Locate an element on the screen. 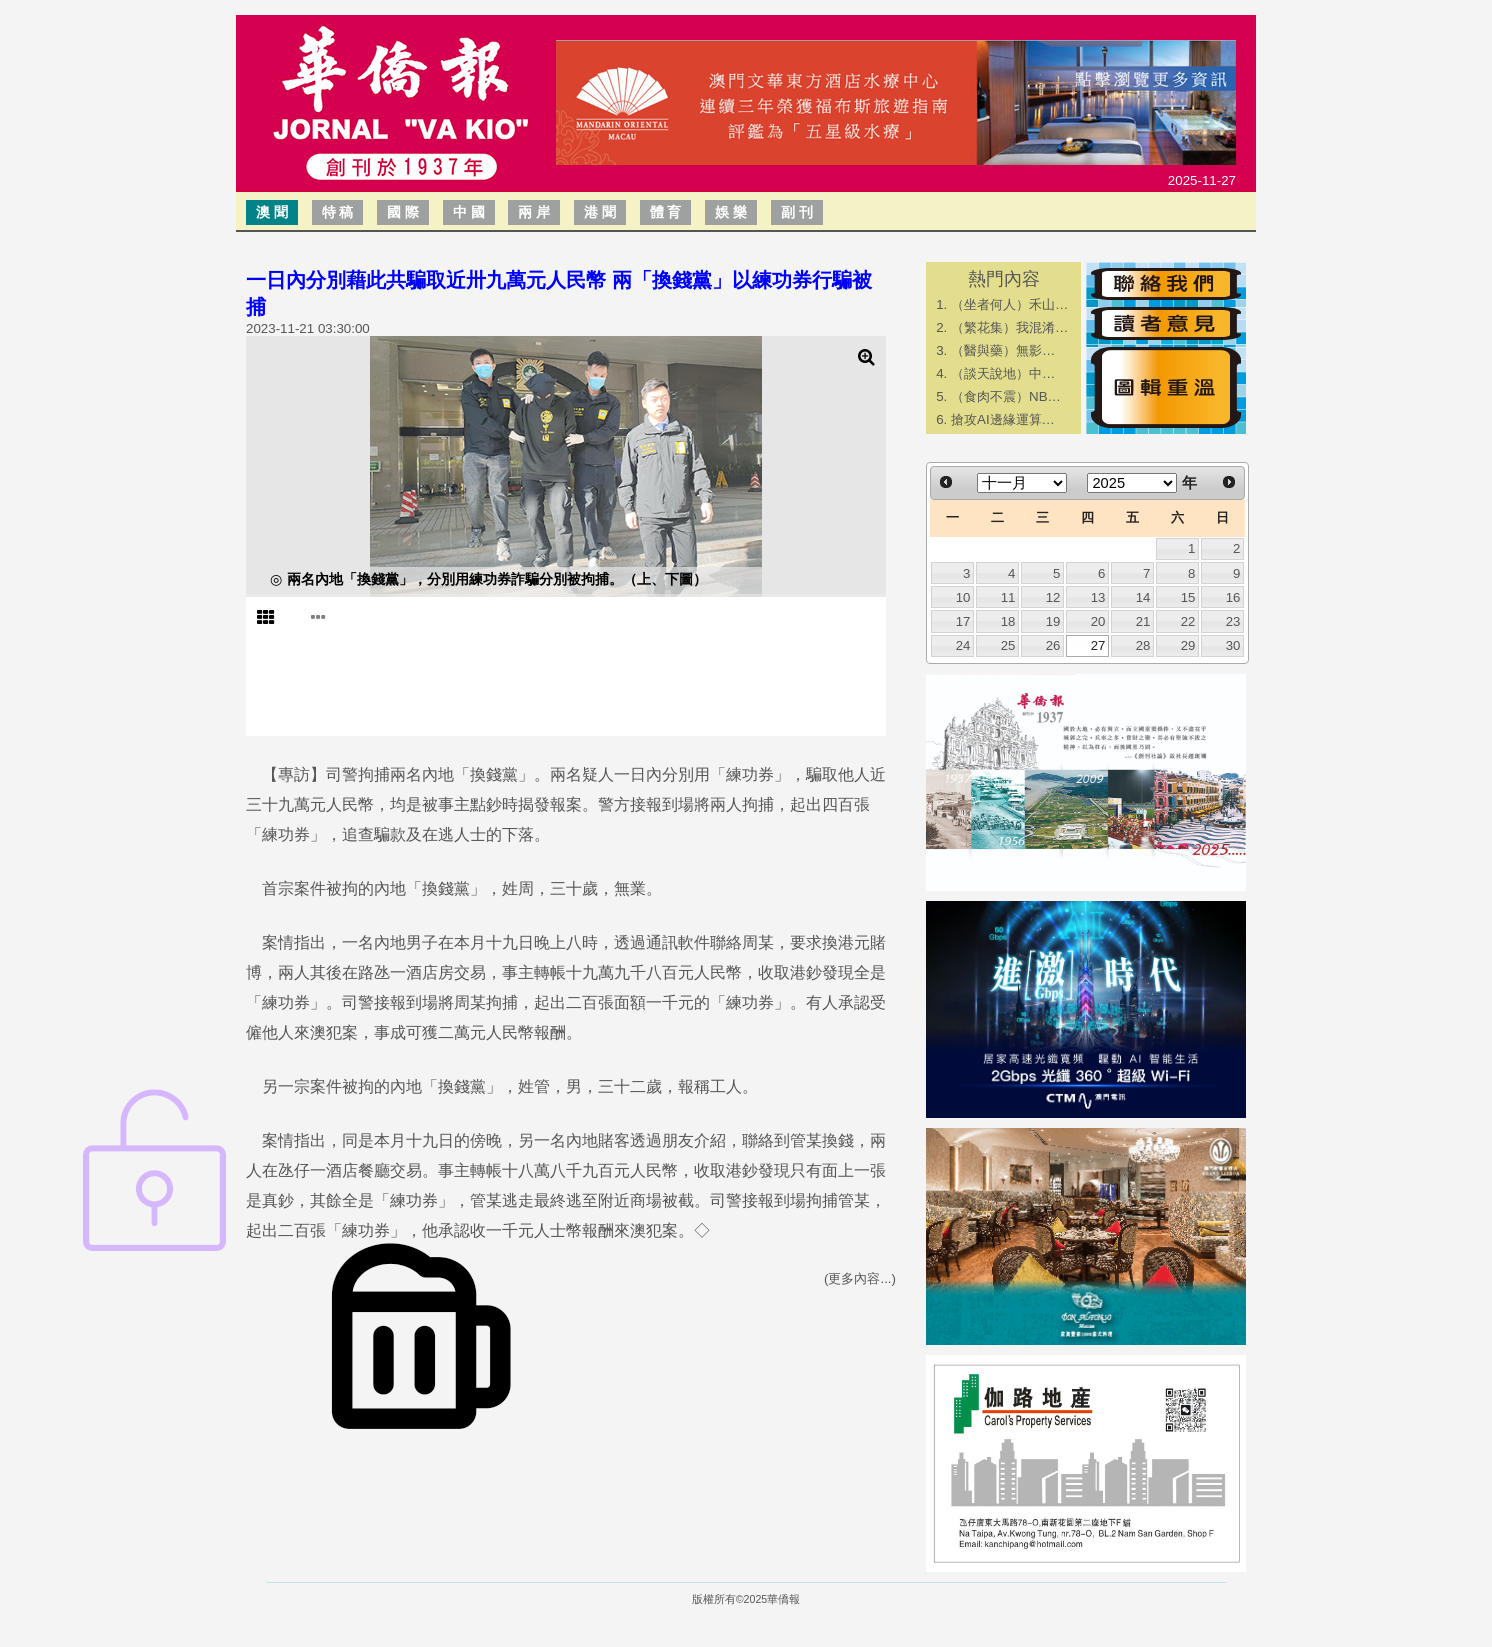  browse nearby bars or pubs is located at coordinates (411, 1343).